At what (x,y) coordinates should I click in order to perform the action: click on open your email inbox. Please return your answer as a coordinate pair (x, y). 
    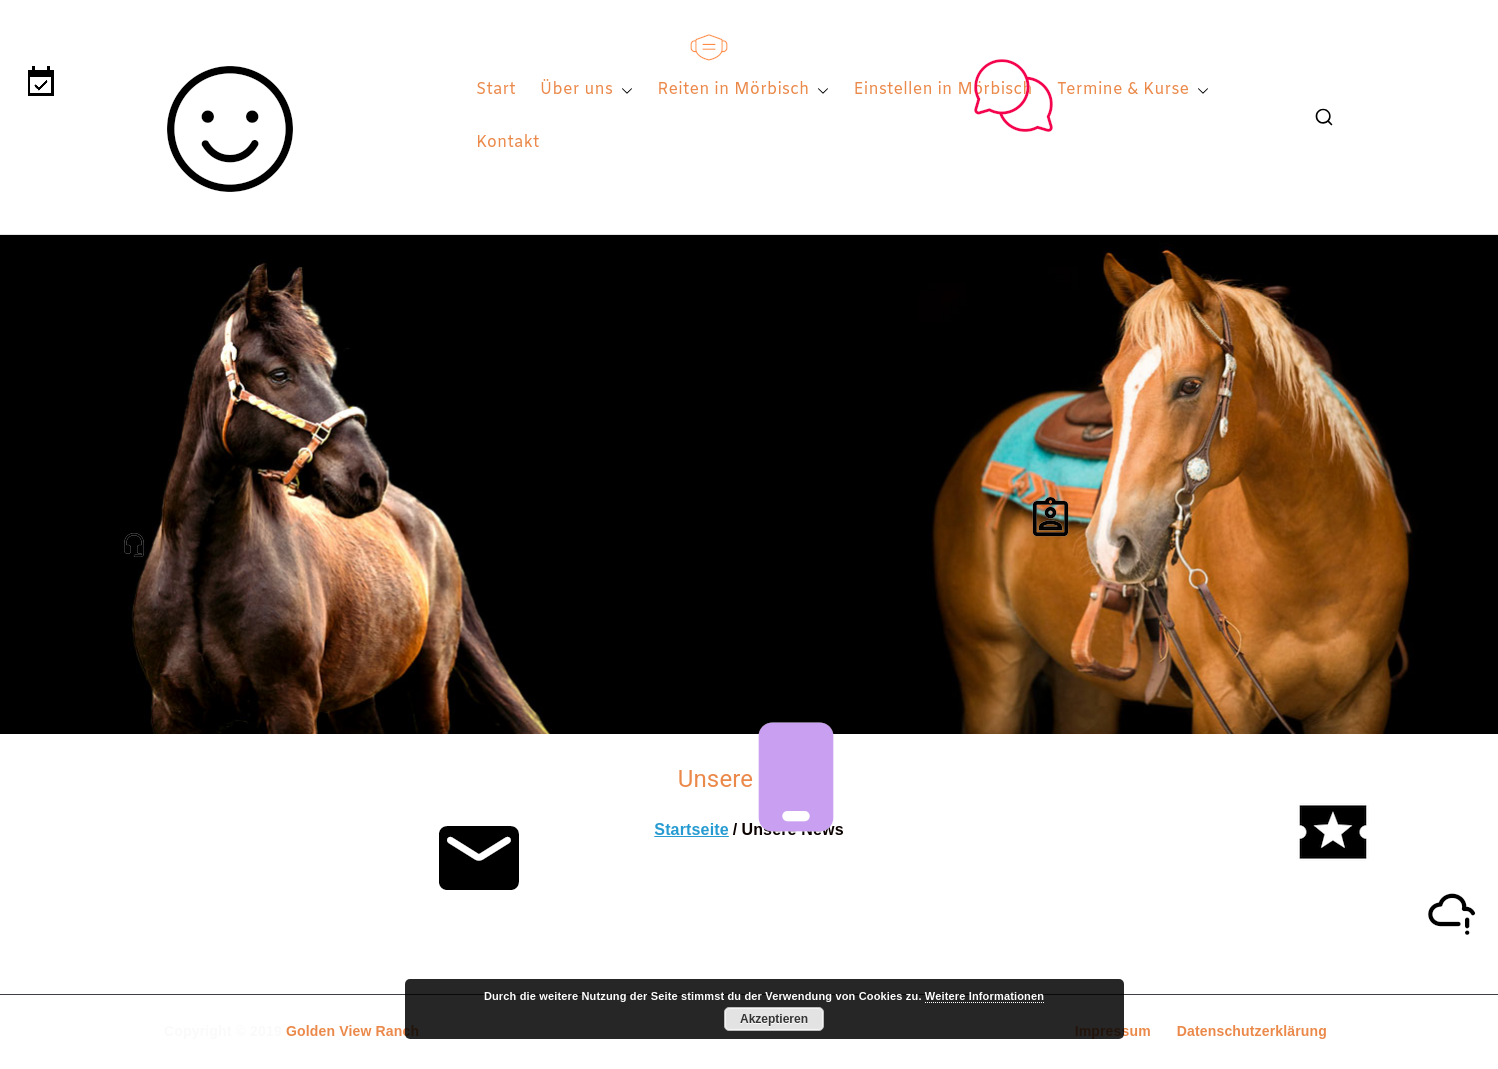
    Looking at the image, I should click on (479, 858).